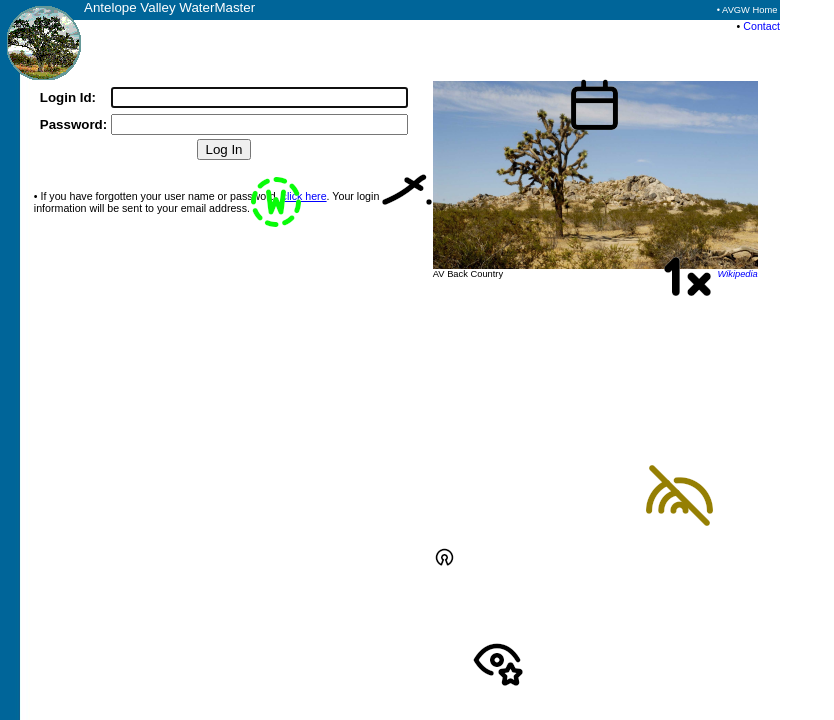 This screenshot has width=834, height=720. What do you see at coordinates (276, 202) in the screenshot?
I see `indicates a pending or in-progress word processor document` at bounding box center [276, 202].